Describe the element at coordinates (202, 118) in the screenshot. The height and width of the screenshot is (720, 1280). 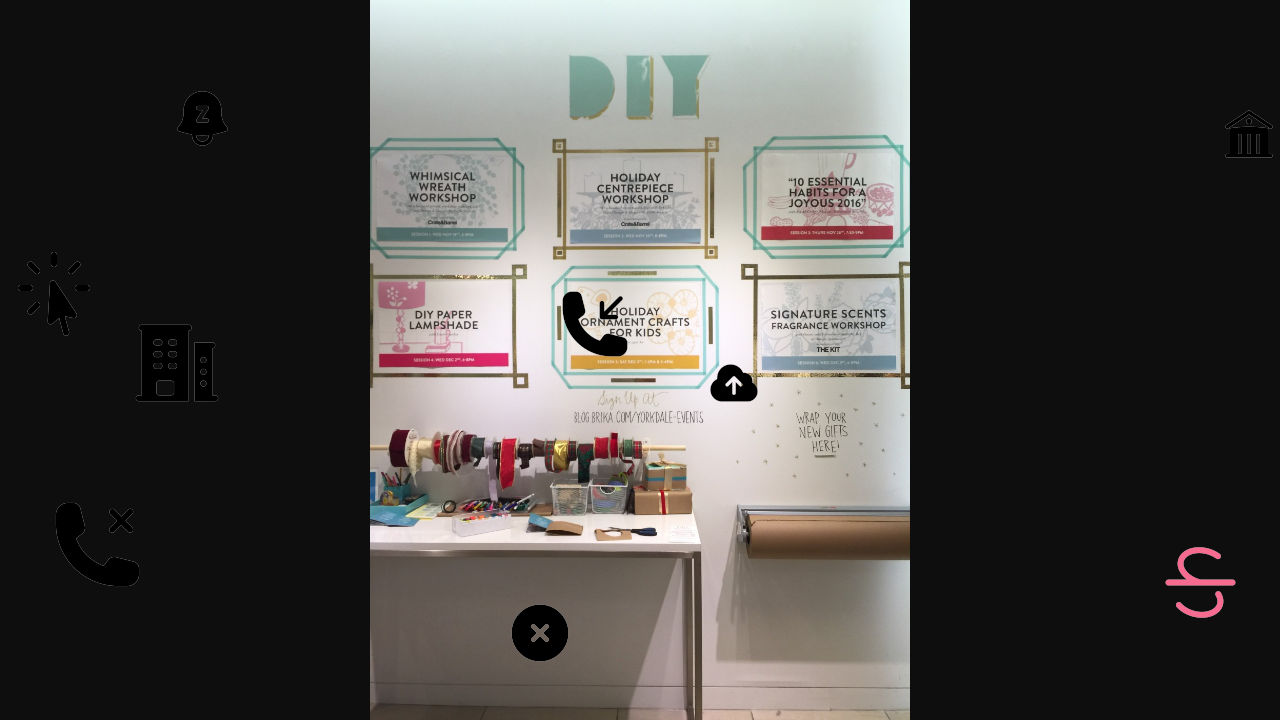
I see `snooze notifications` at that location.